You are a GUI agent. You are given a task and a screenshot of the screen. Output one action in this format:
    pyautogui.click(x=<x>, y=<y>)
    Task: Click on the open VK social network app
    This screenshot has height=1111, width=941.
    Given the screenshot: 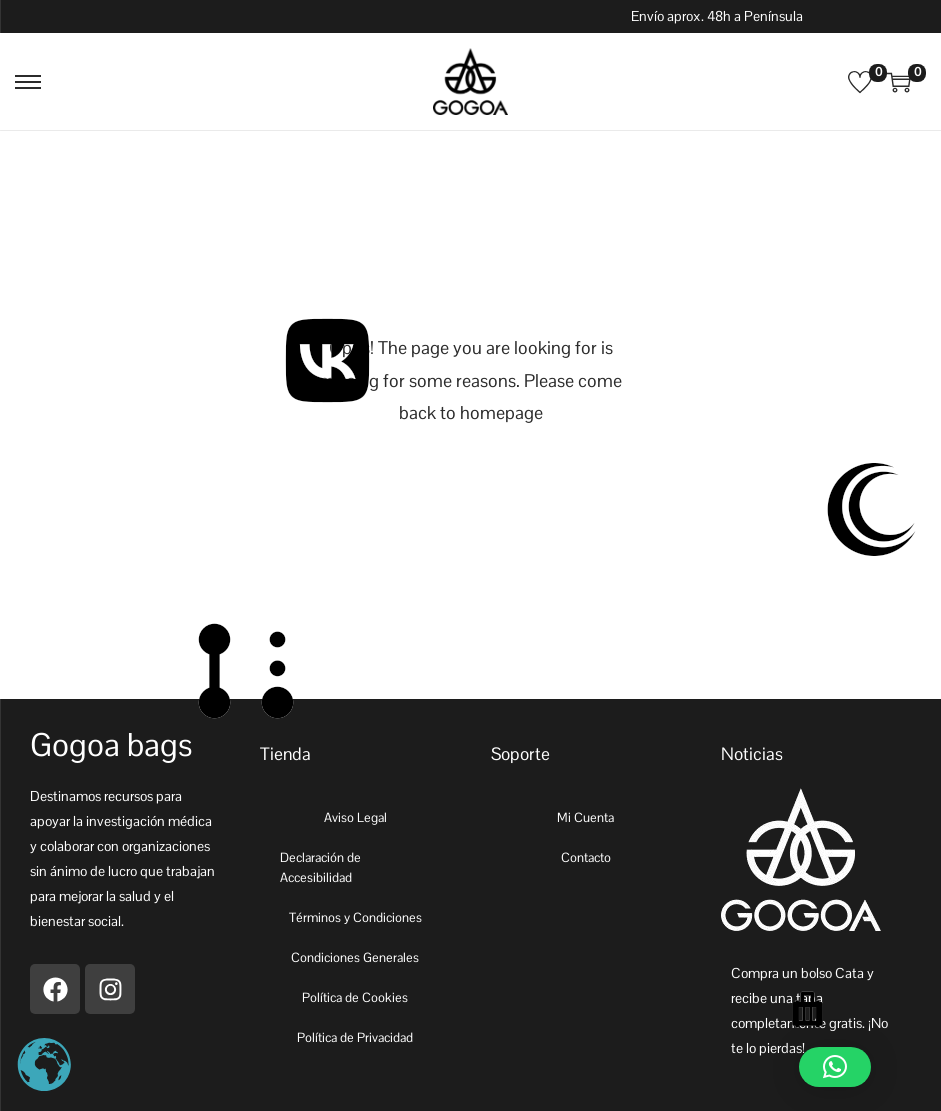 What is the action you would take?
    pyautogui.click(x=327, y=360)
    